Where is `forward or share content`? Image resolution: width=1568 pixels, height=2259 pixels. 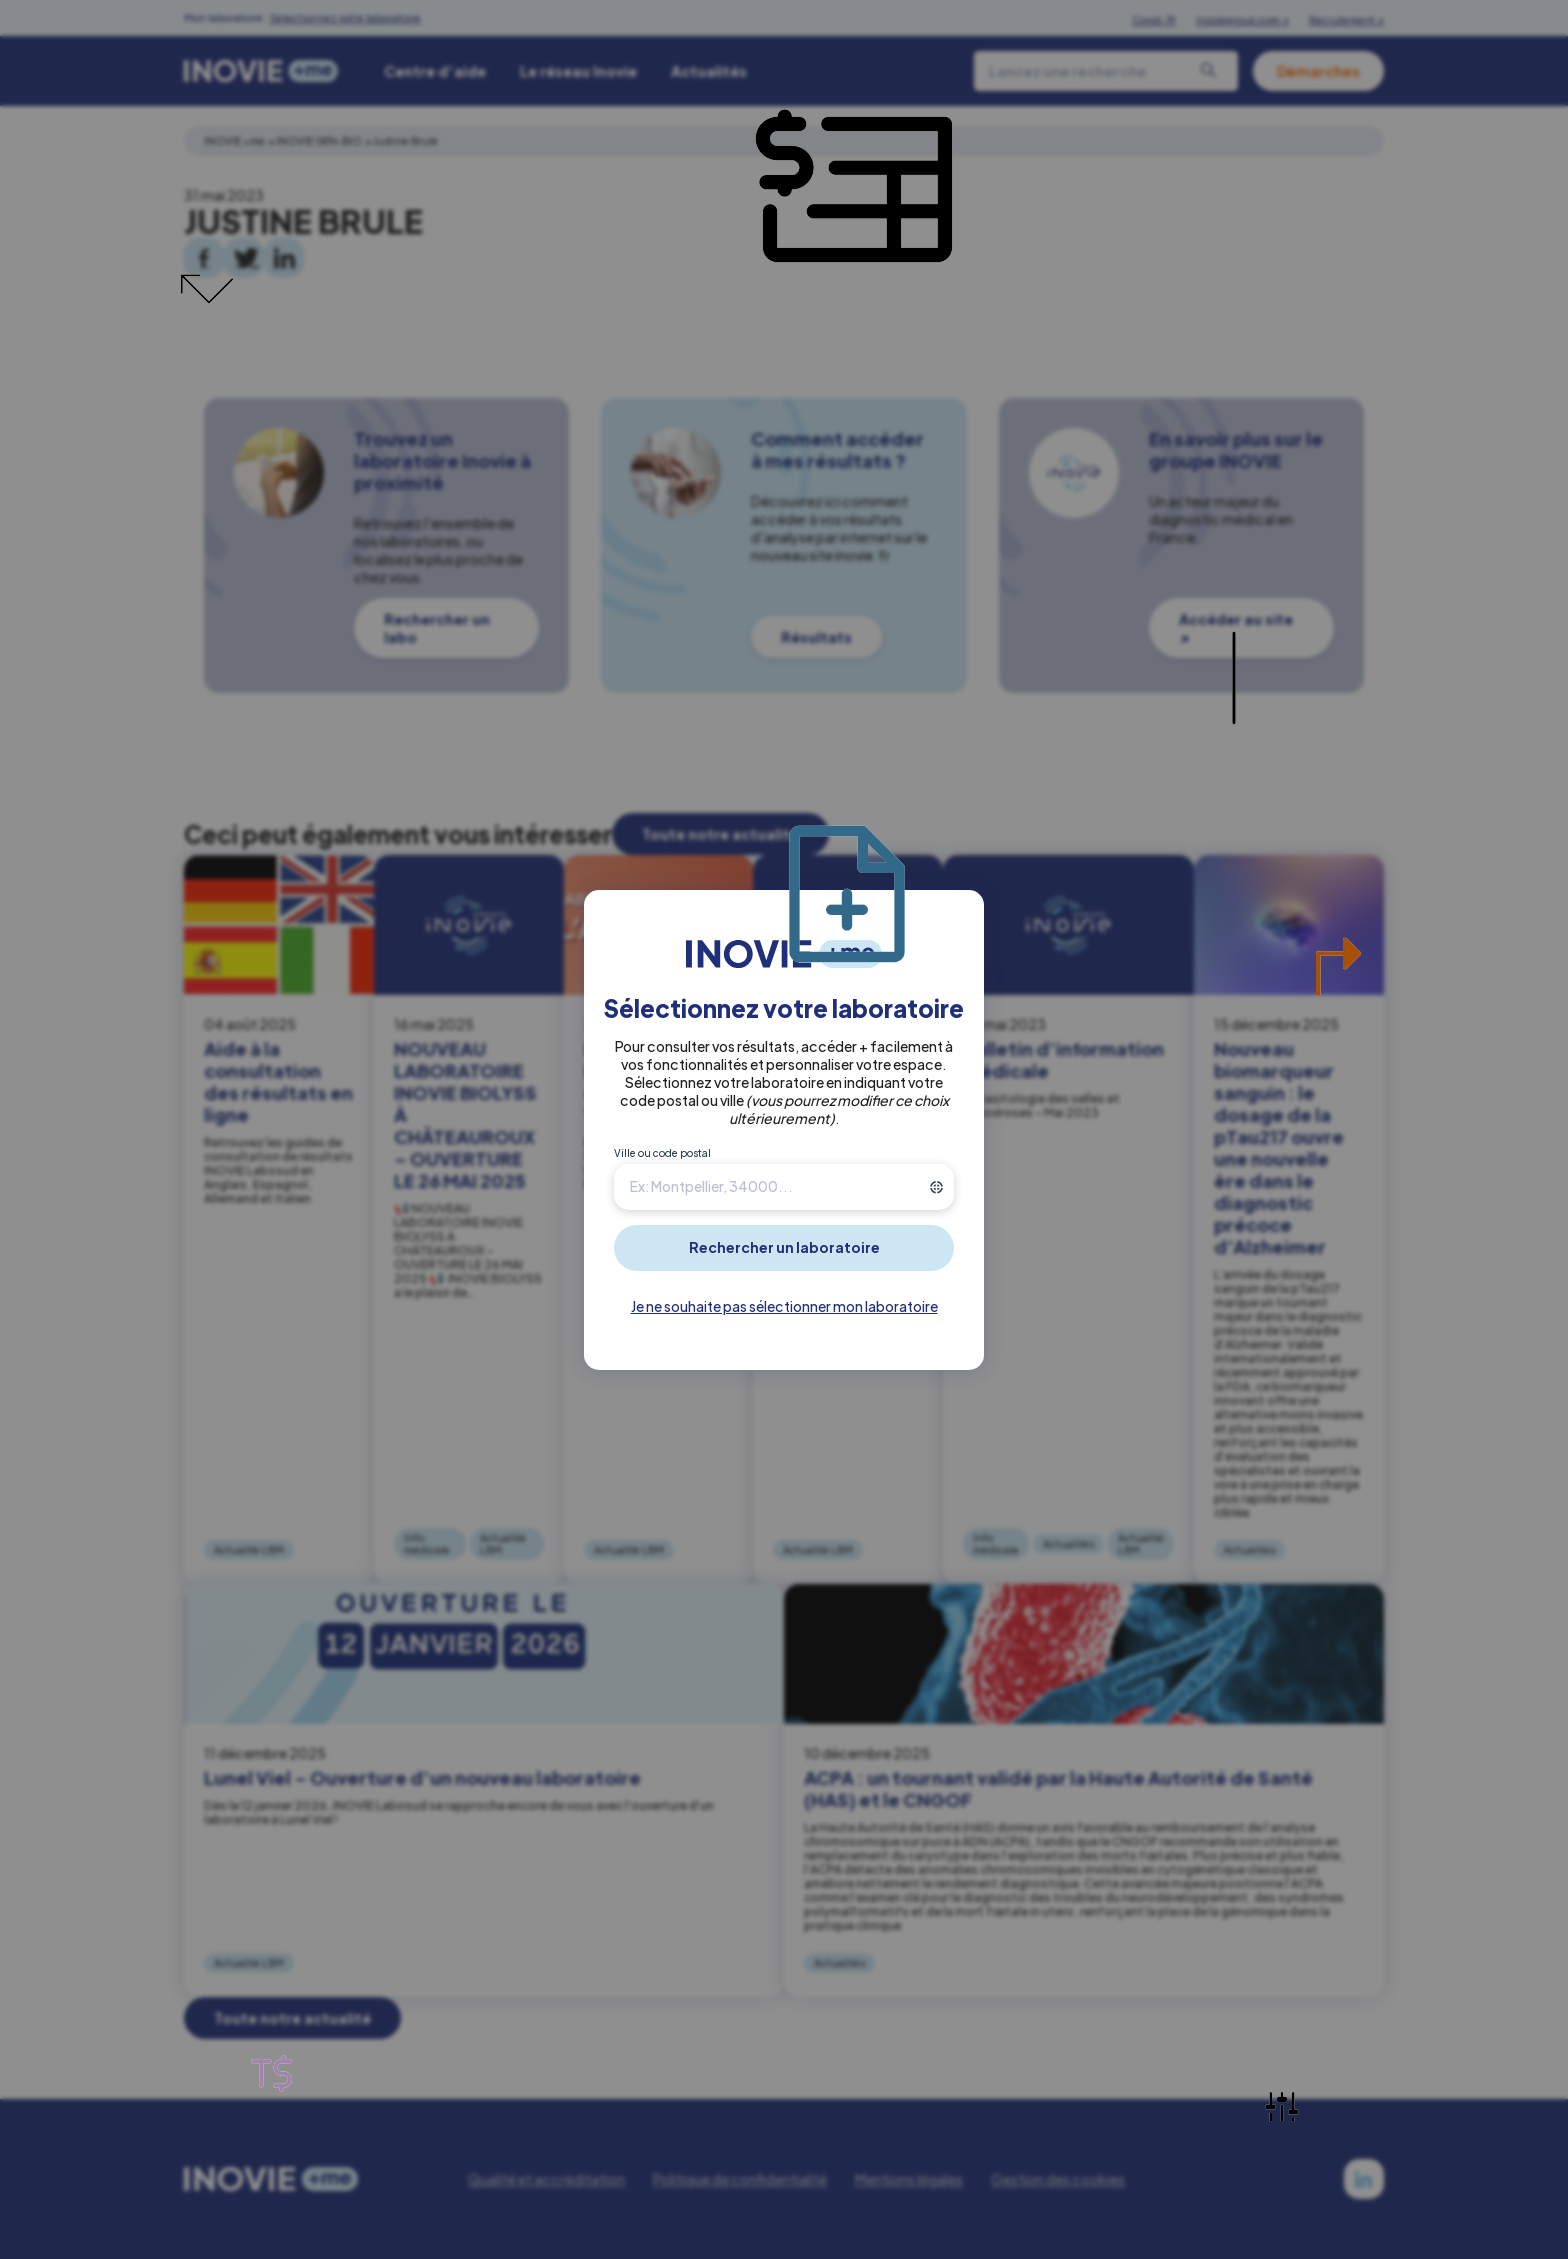 forward or share content is located at coordinates (1334, 967).